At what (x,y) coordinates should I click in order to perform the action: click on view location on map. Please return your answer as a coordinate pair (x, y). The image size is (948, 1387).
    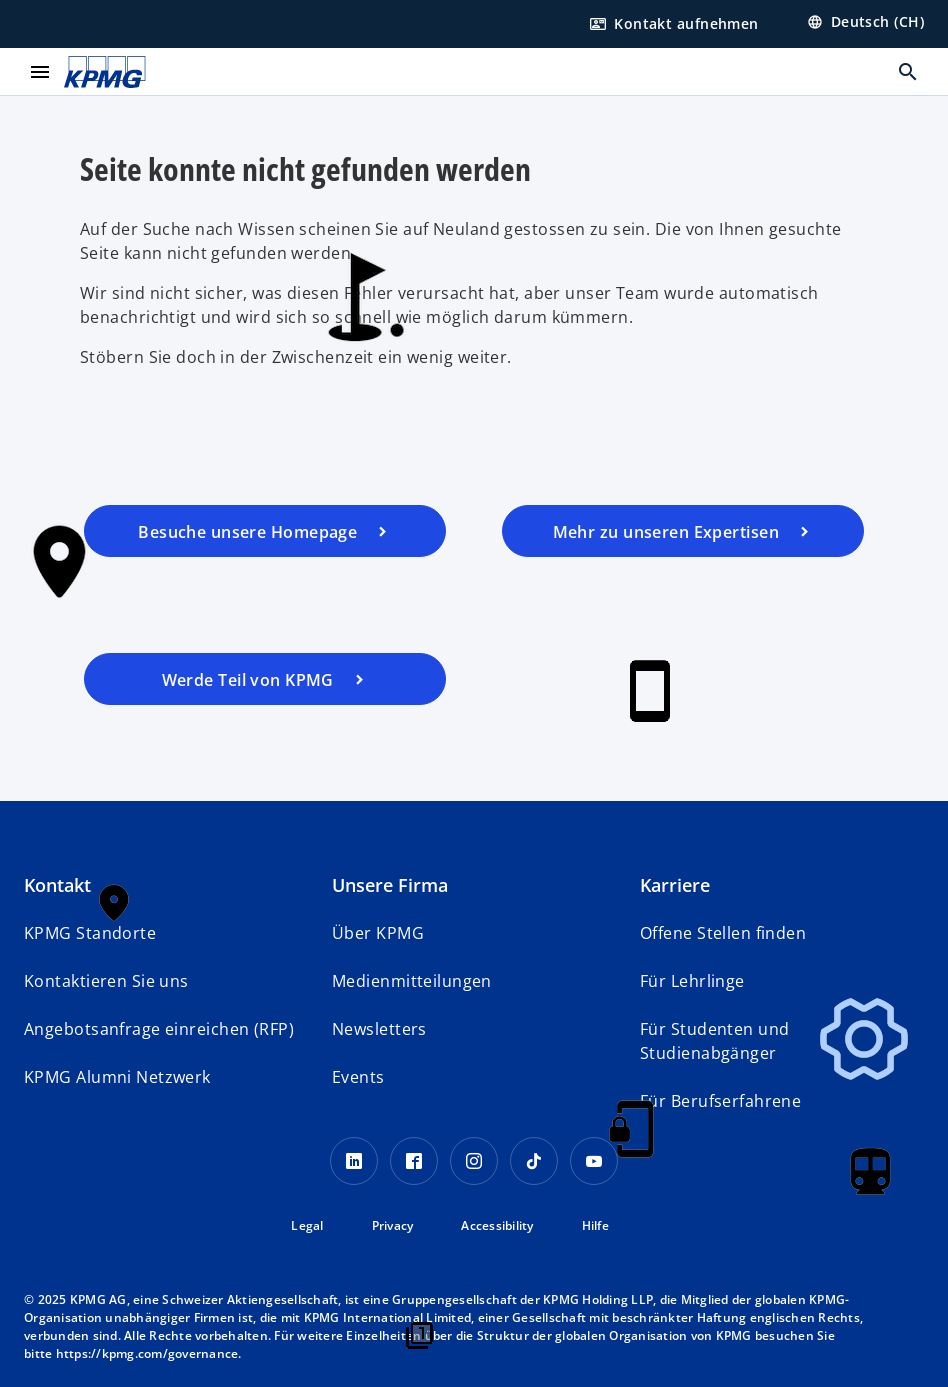
    Looking at the image, I should click on (114, 903).